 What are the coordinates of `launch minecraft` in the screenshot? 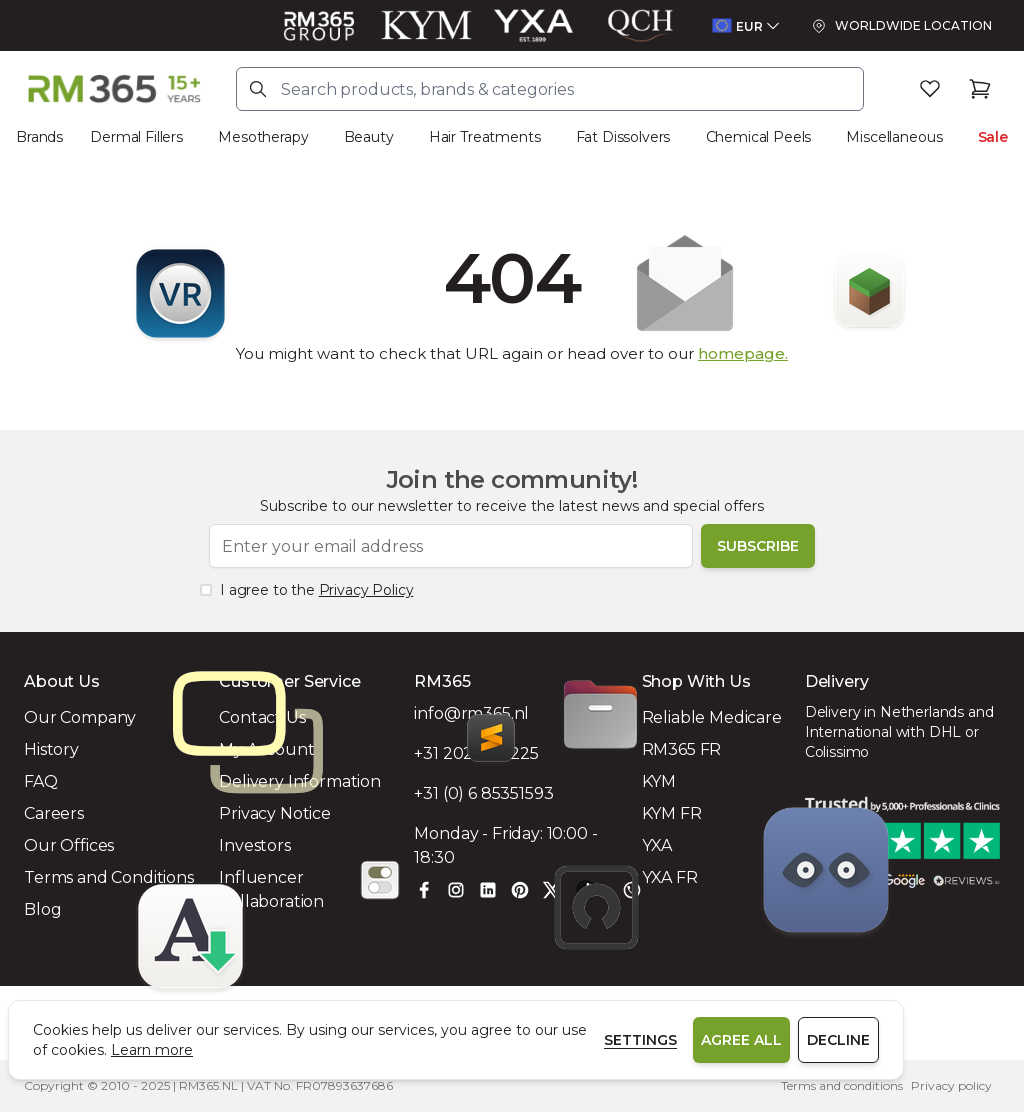 It's located at (869, 291).